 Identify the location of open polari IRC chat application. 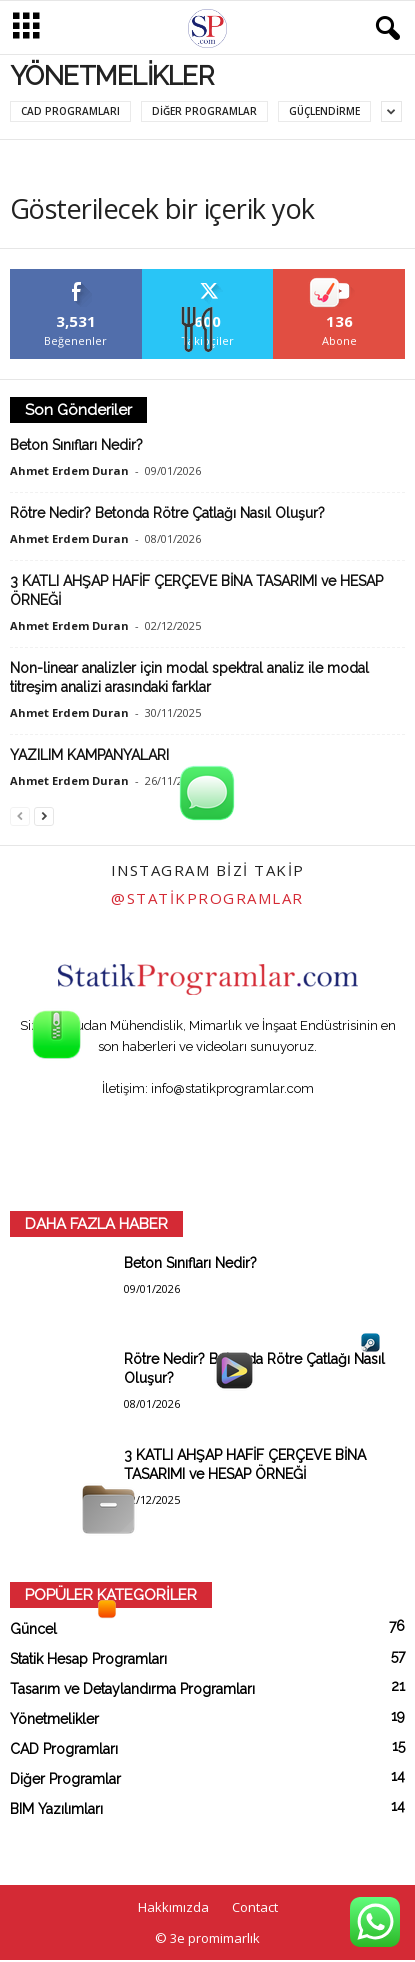
(207, 793).